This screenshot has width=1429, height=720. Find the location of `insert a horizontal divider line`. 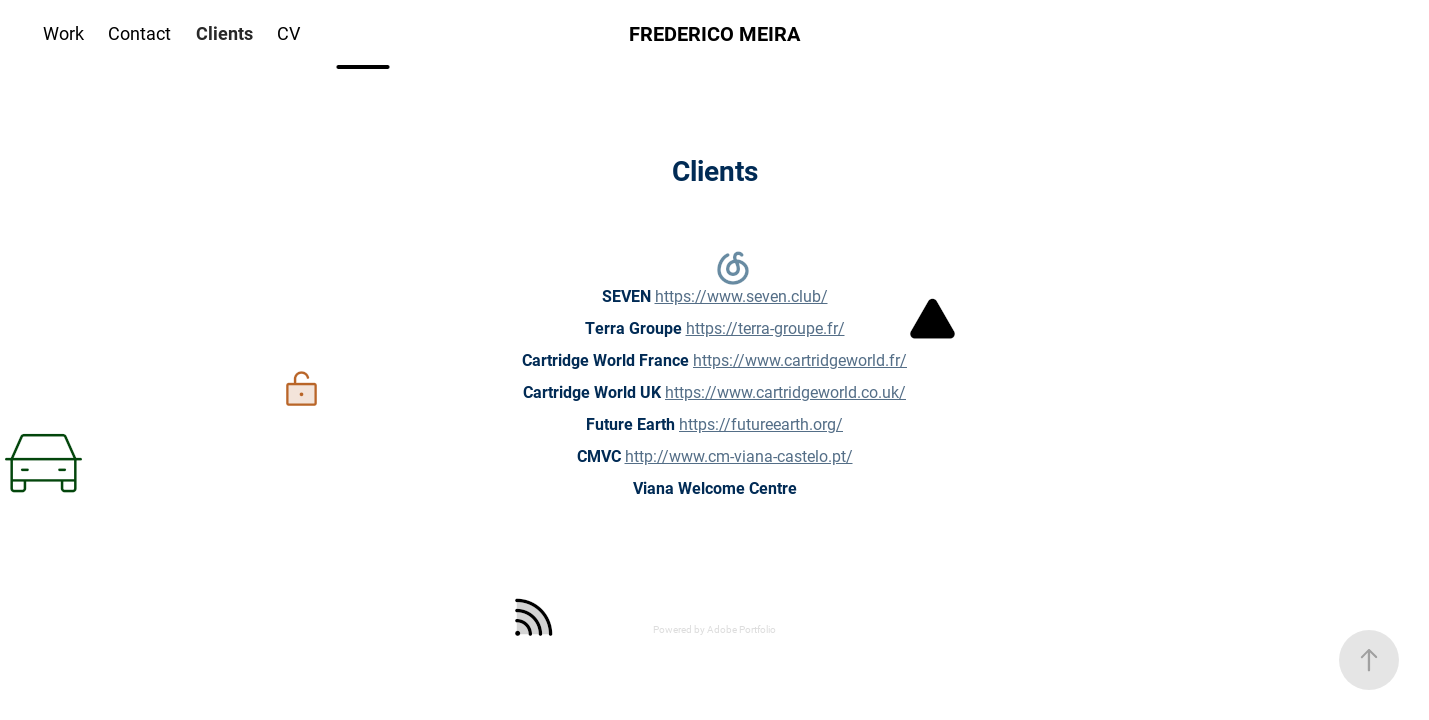

insert a horizontal divider line is located at coordinates (363, 65).